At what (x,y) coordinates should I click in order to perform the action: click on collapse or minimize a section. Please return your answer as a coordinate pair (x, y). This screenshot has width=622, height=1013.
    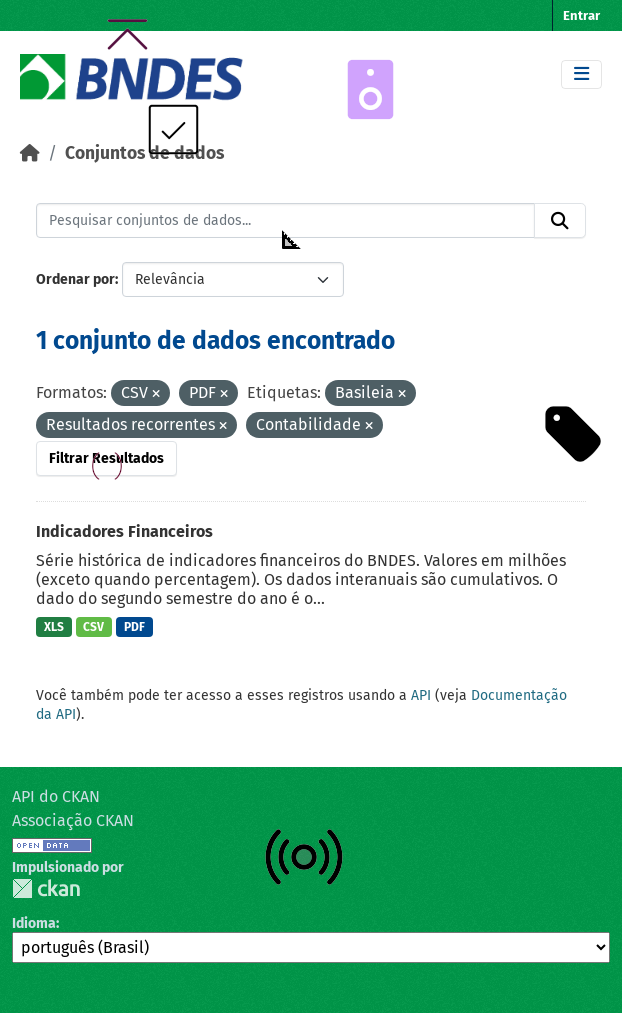
    Looking at the image, I should click on (127, 33).